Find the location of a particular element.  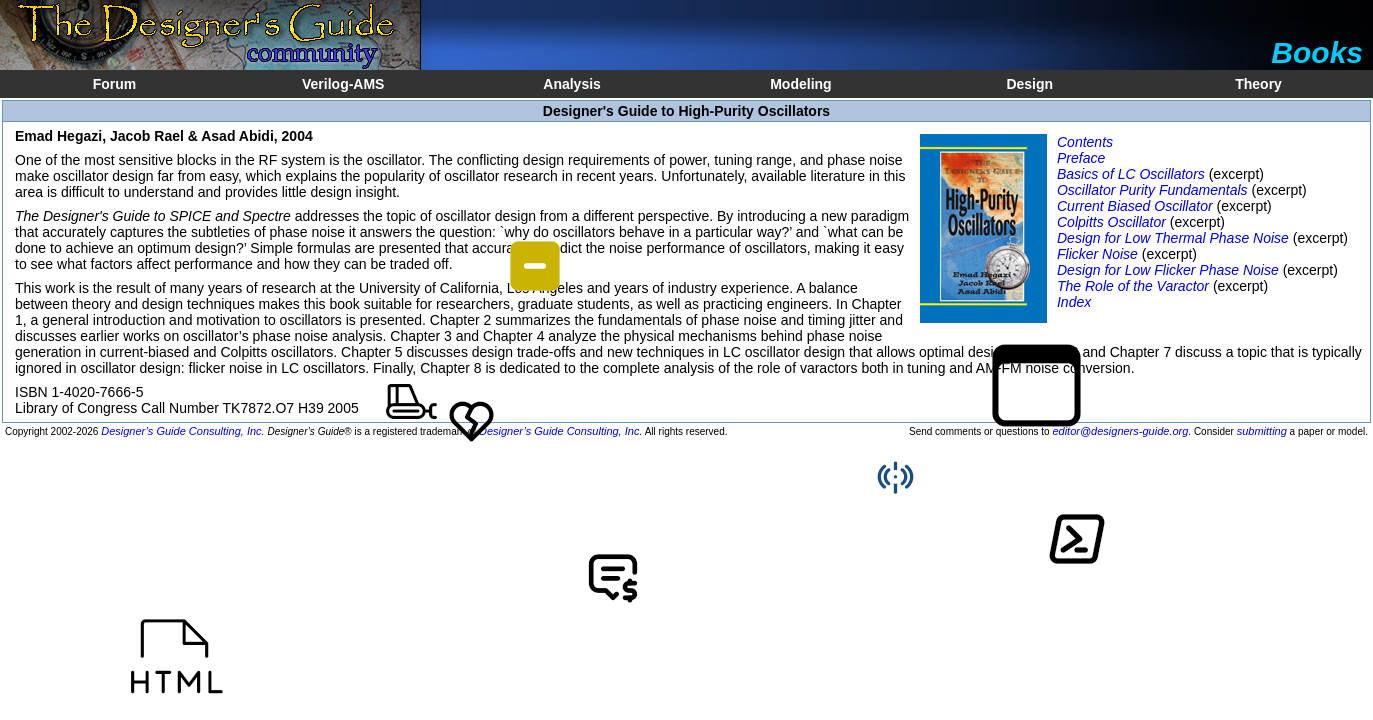

shake to activate or trigger an action is located at coordinates (895, 478).